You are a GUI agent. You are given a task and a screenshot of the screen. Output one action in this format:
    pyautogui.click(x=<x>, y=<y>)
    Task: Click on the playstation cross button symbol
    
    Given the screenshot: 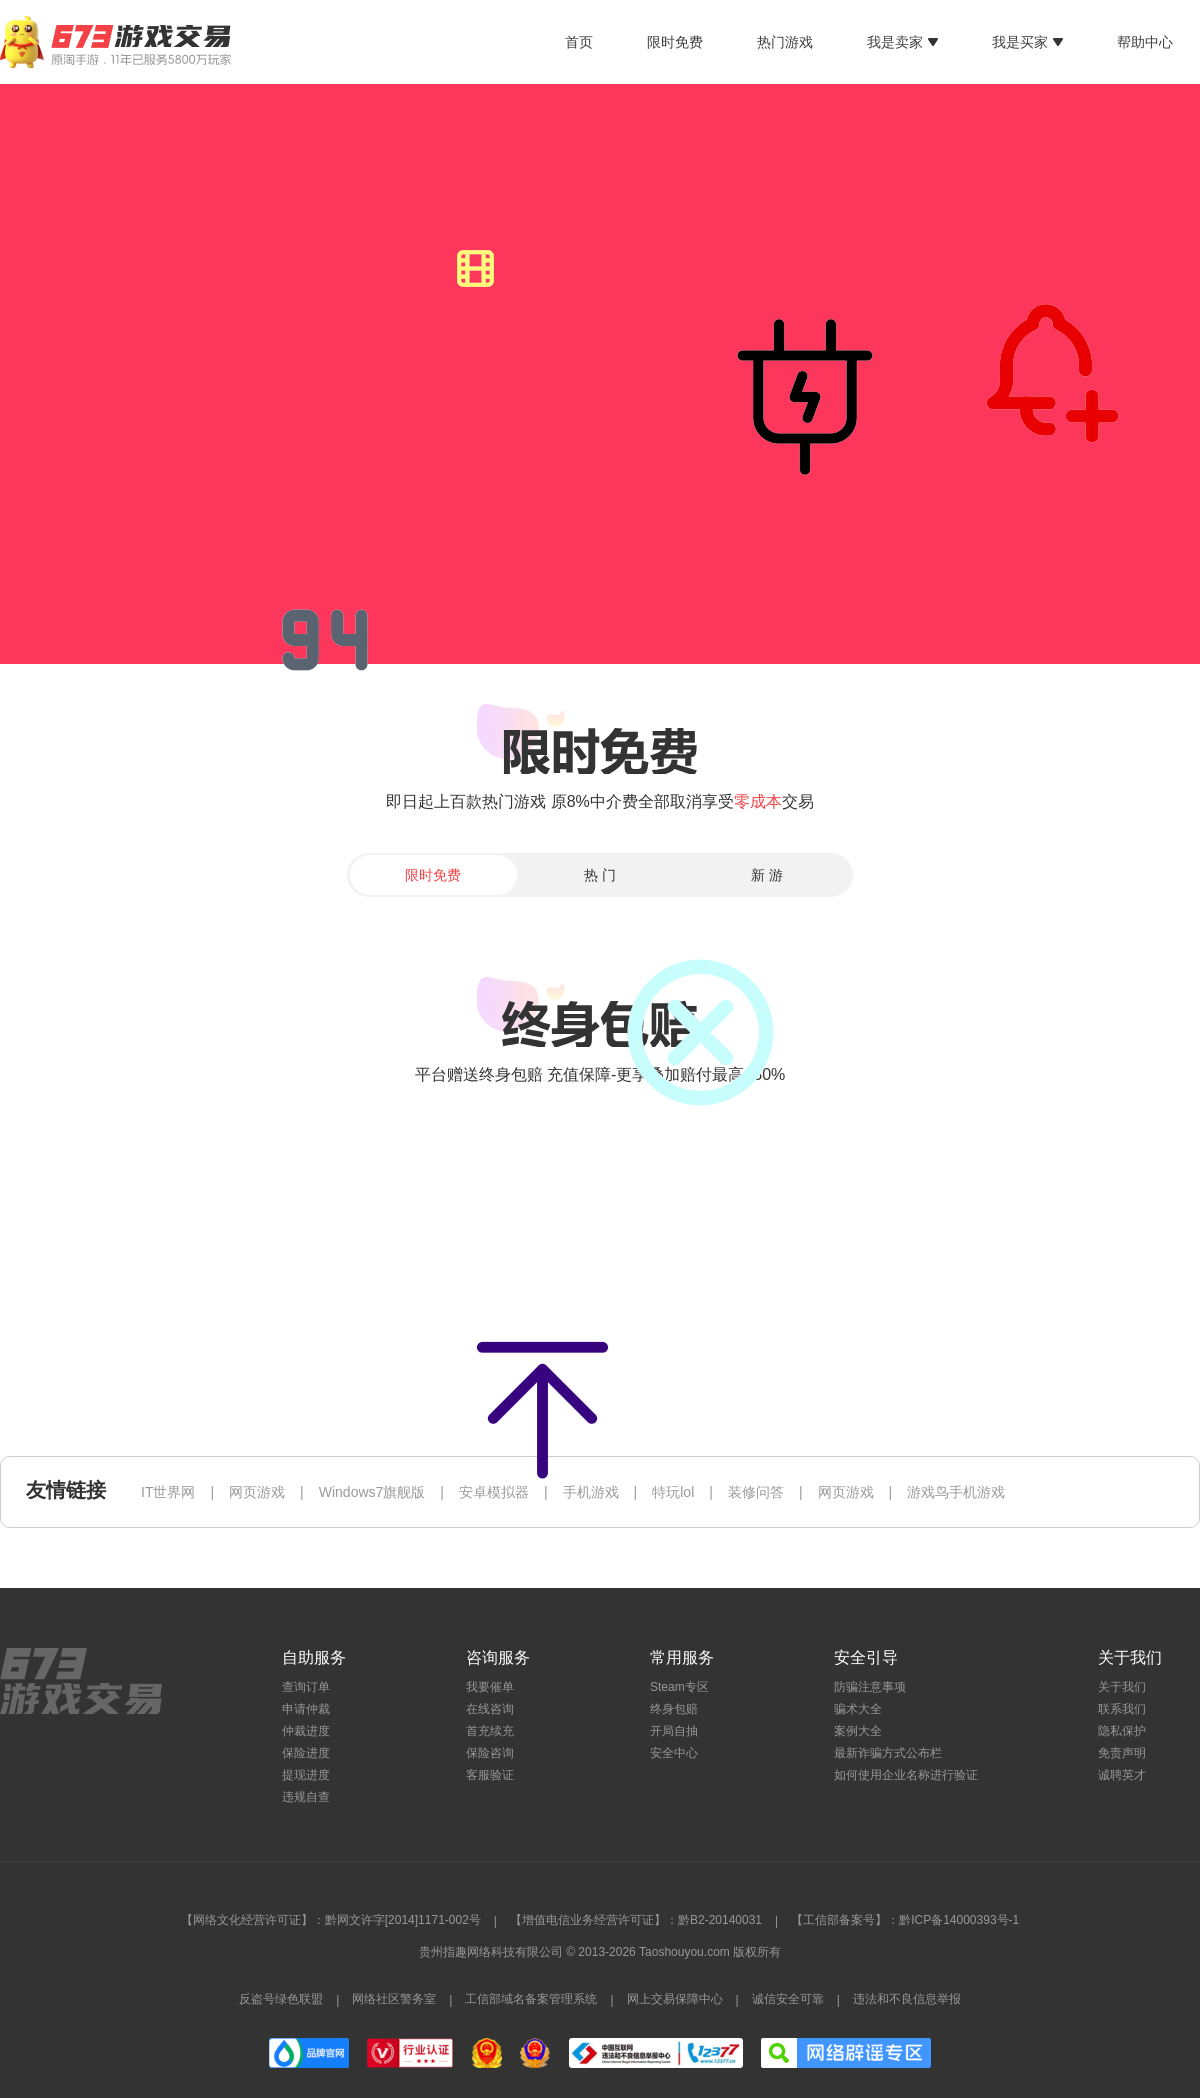 What is the action you would take?
    pyautogui.click(x=700, y=1032)
    